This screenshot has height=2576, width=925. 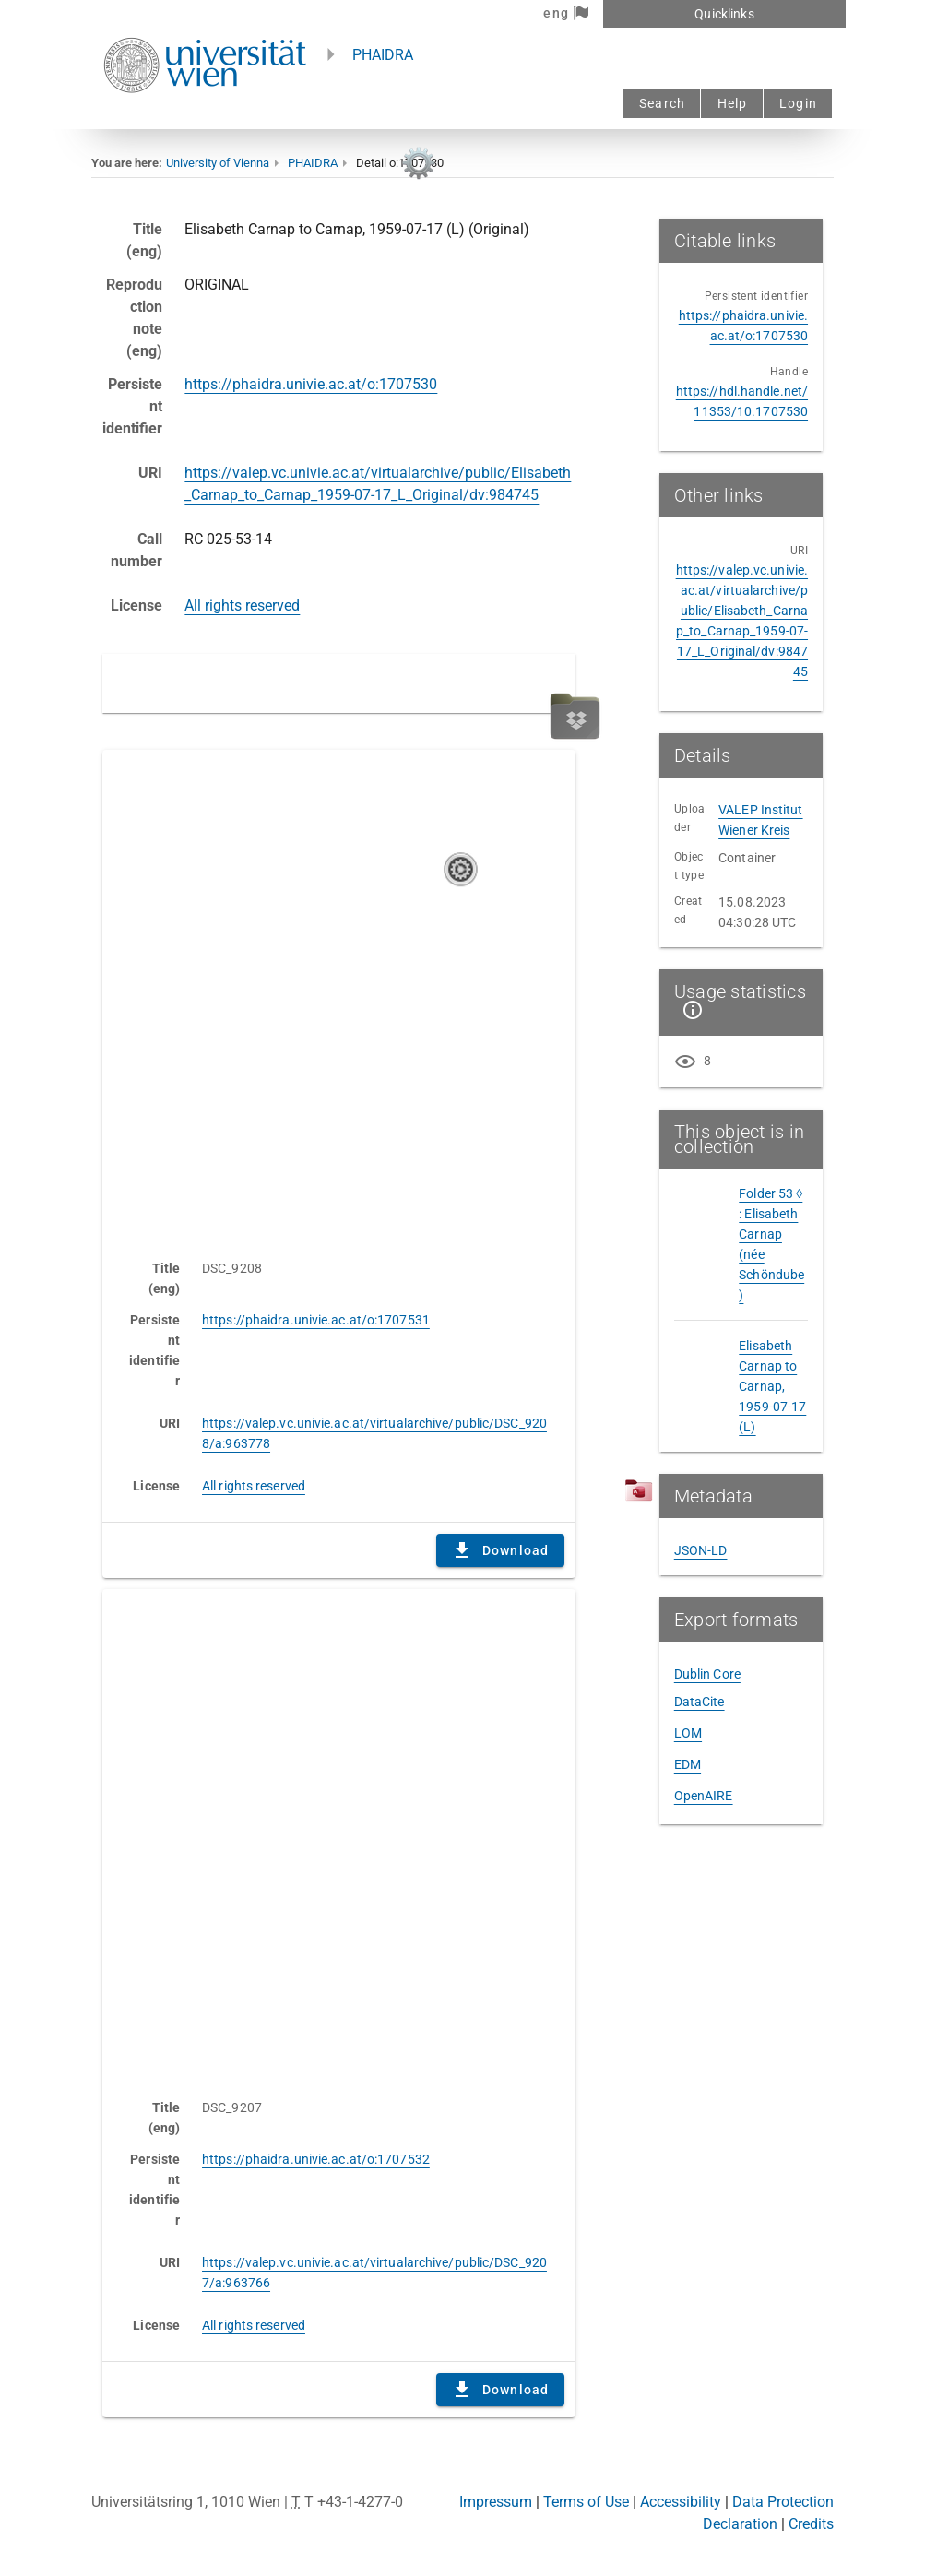 I want to click on access advanced settings, so click(x=419, y=163).